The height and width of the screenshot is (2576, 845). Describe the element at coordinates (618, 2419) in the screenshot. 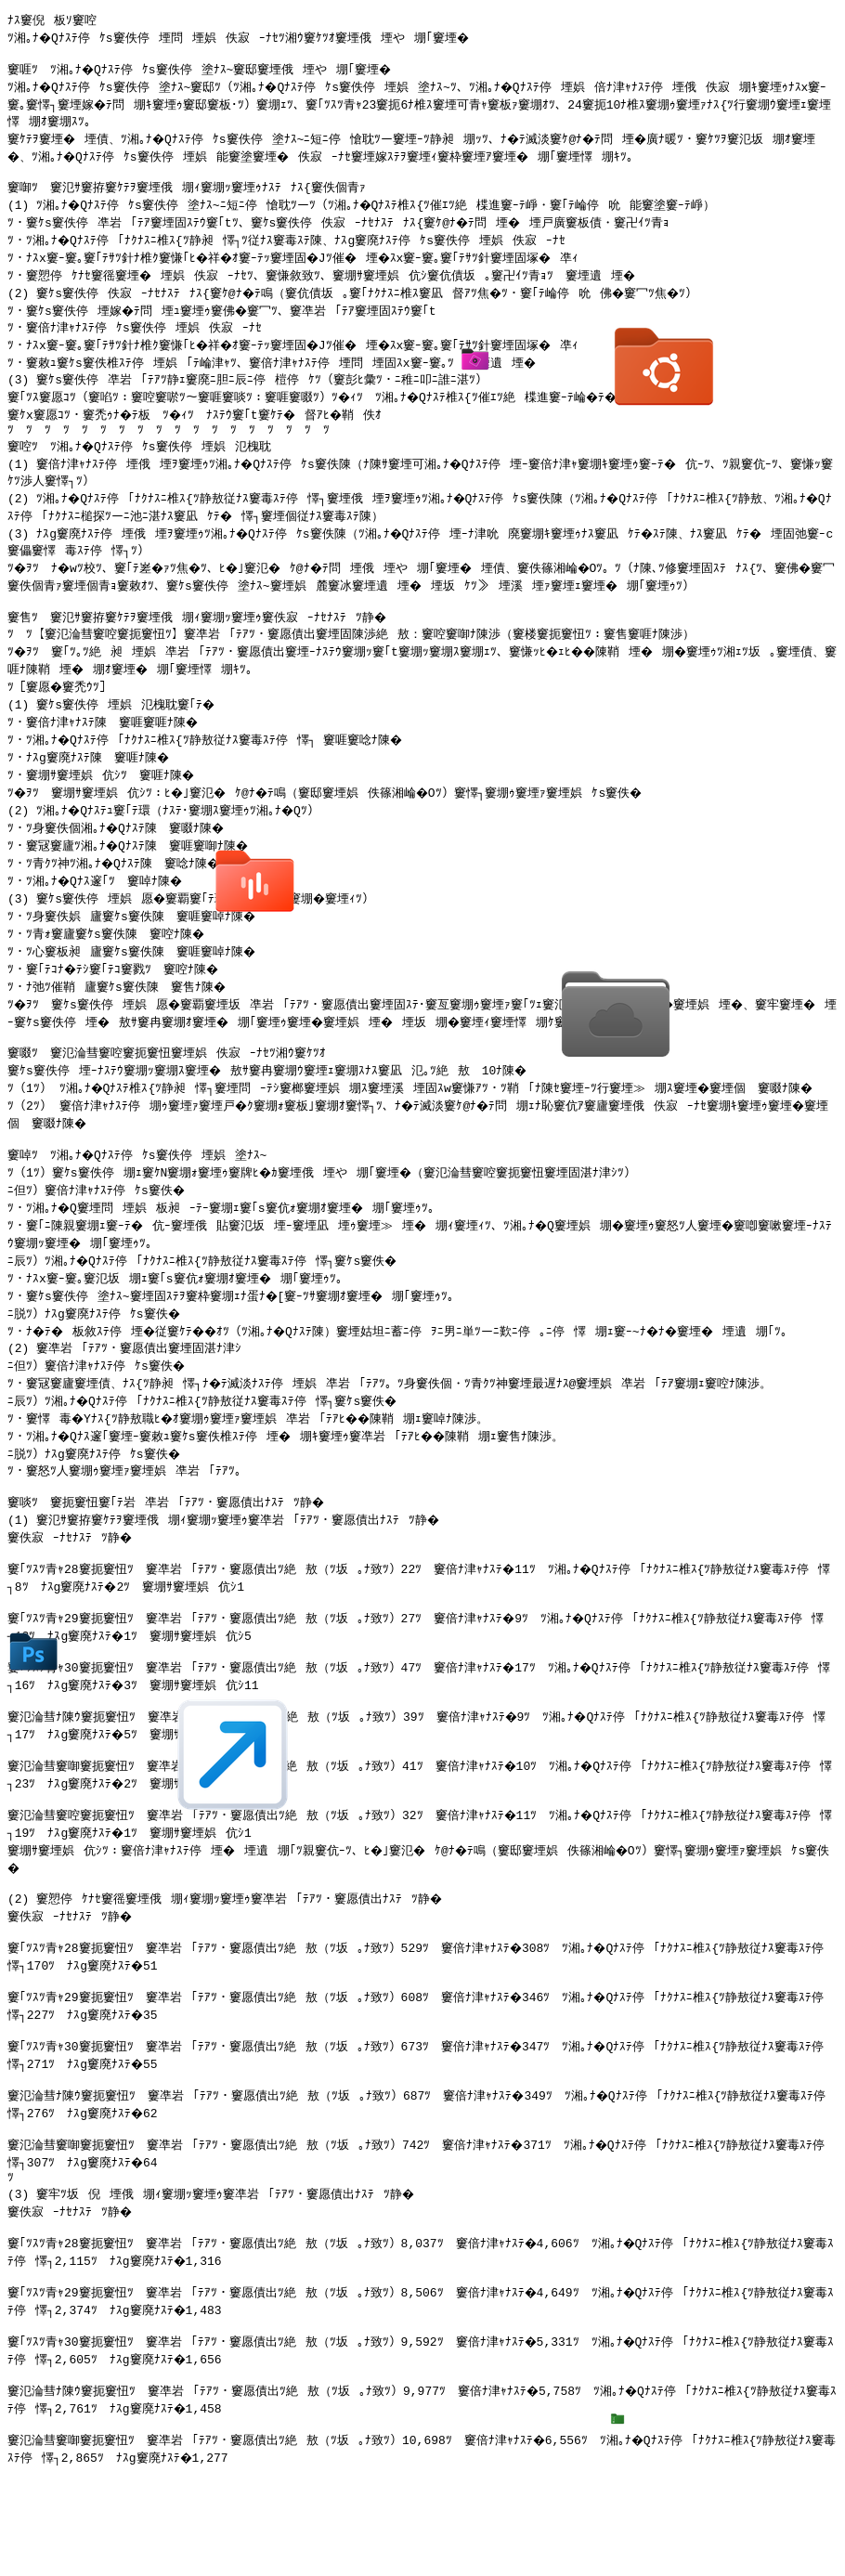

I see `folder containing windows insider or beta system files` at that location.